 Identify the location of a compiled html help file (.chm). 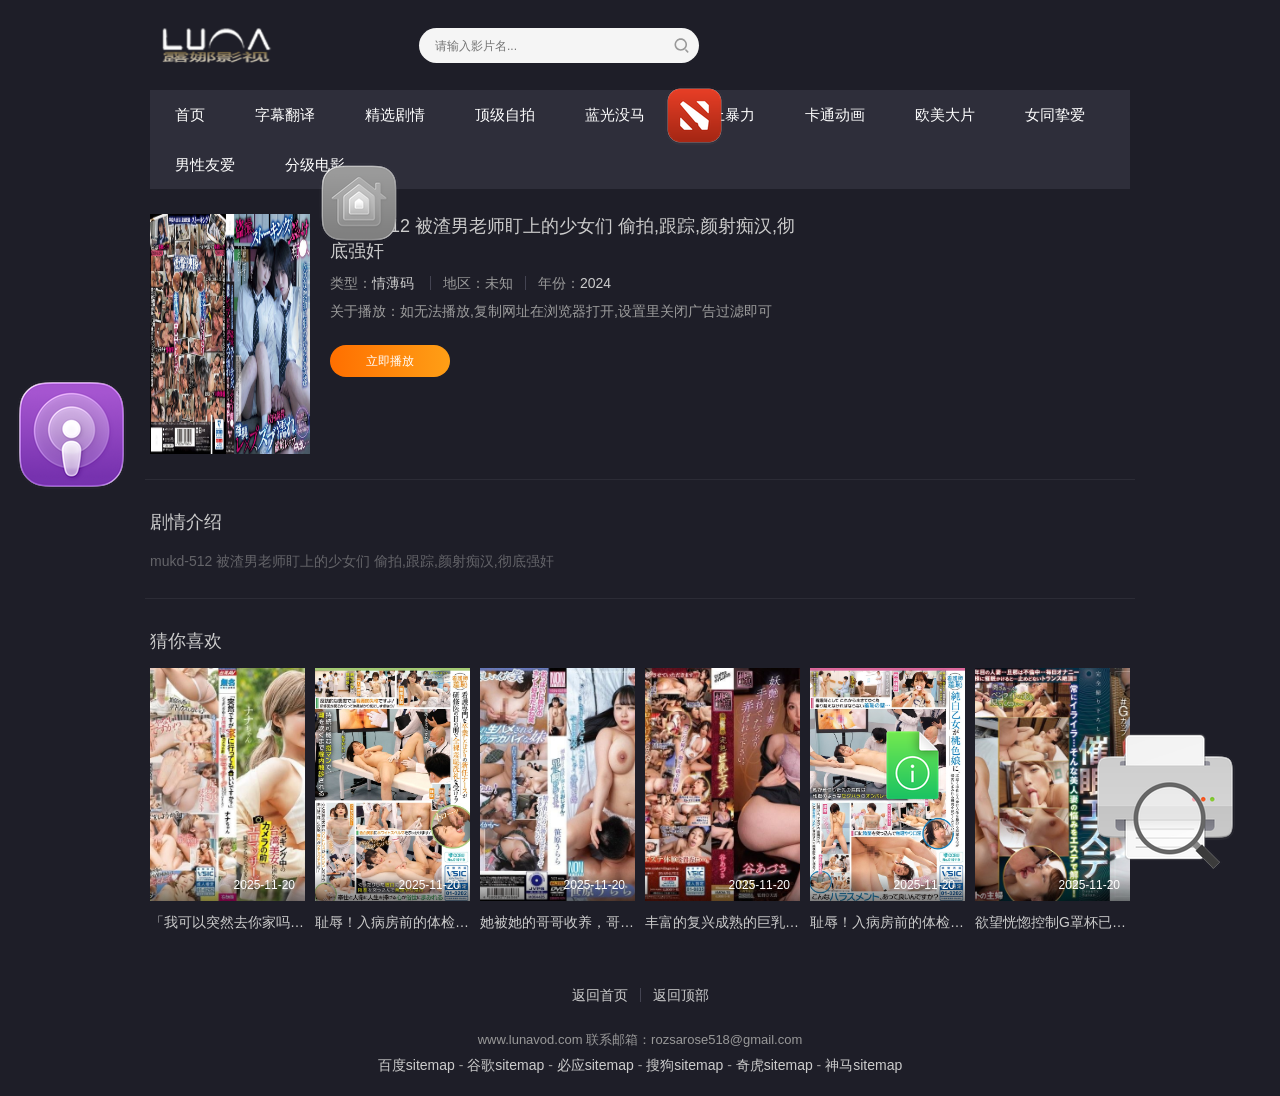
(912, 766).